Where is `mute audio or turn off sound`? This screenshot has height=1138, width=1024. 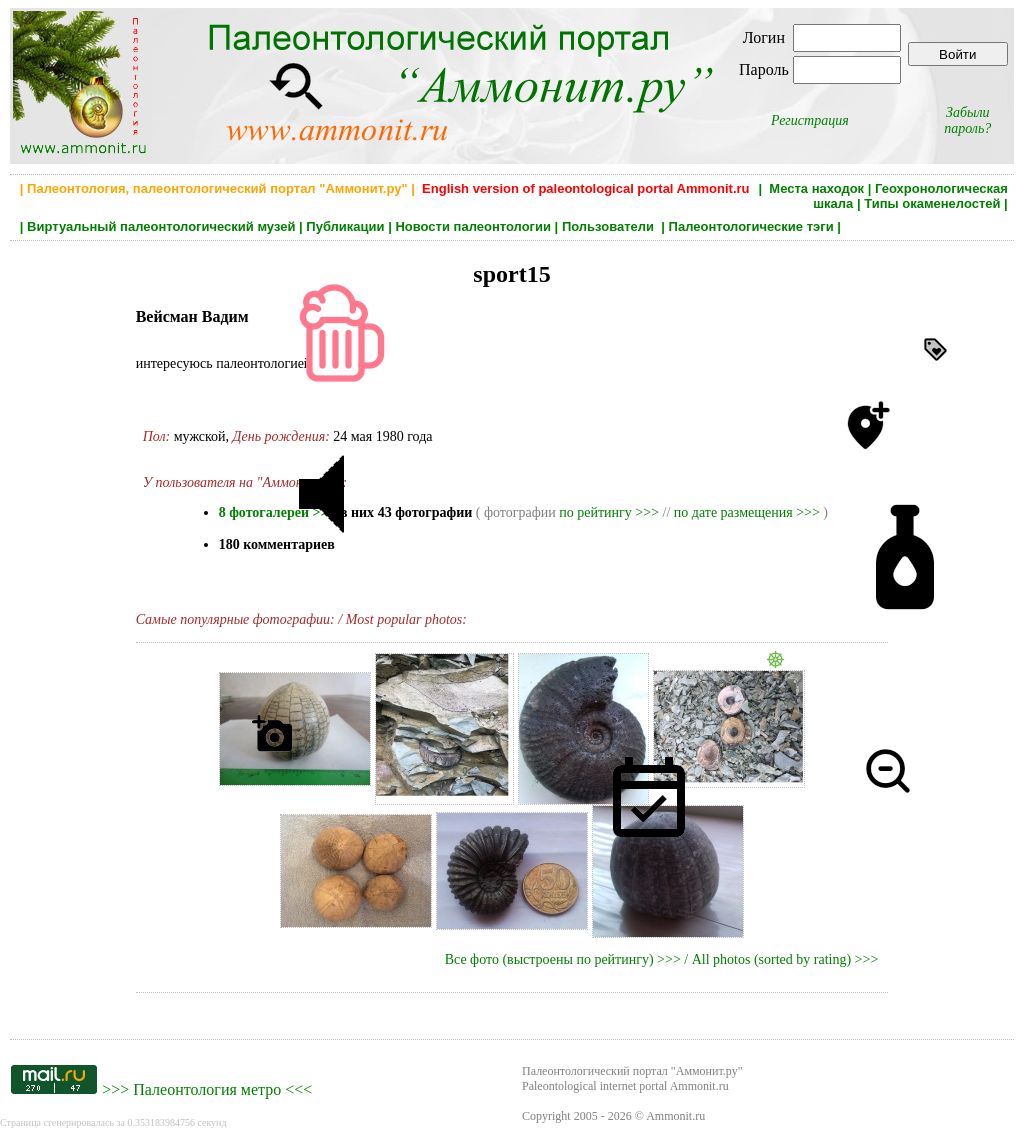
mute audio or turn off sound is located at coordinates (324, 494).